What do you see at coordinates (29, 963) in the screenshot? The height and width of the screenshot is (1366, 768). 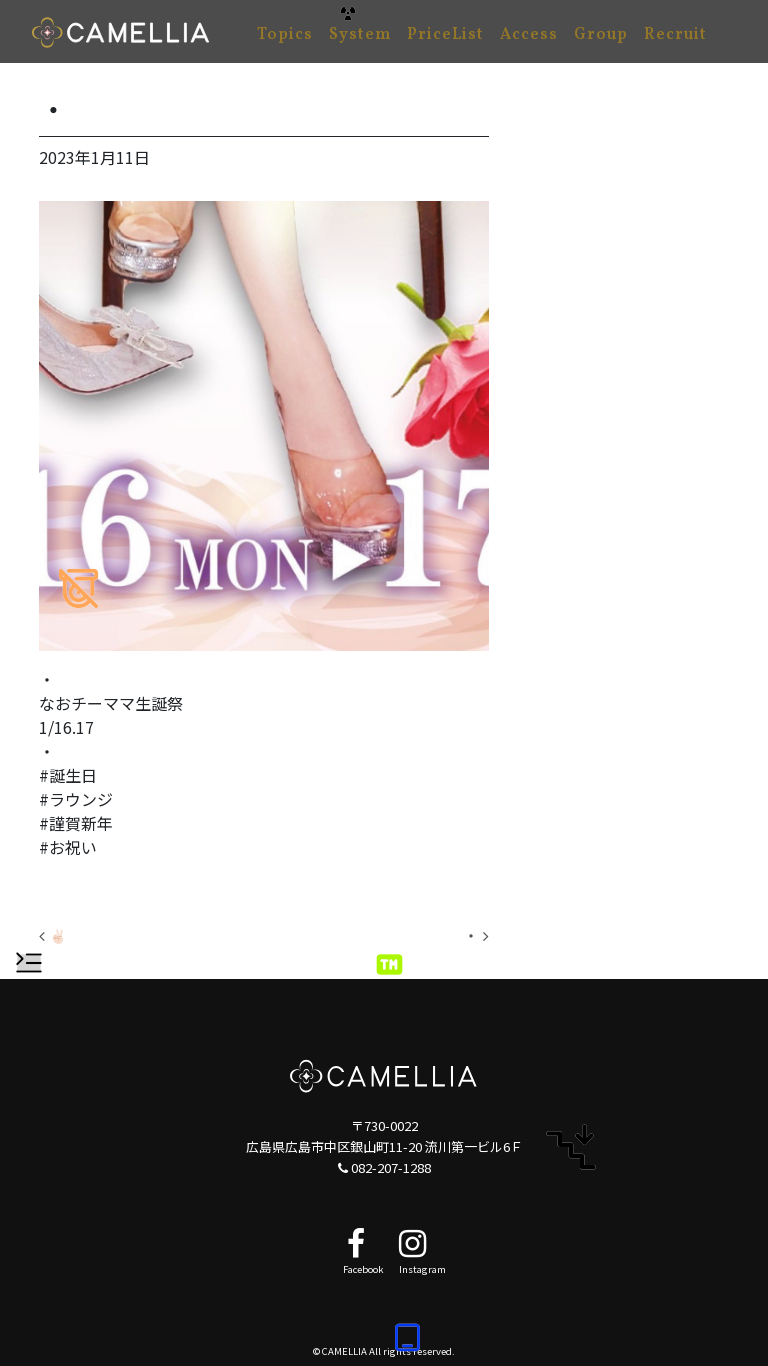 I see `increase text indentation` at bounding box center [29, 963].